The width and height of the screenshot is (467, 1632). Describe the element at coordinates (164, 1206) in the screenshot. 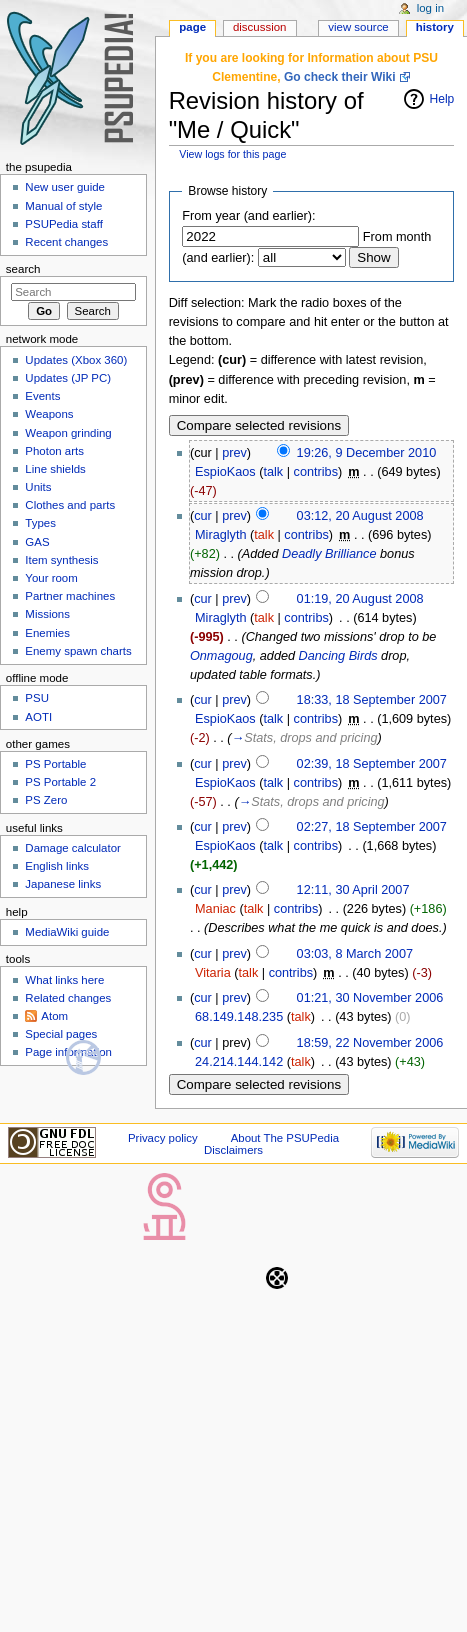

I see `simple icons brand logo` at that location.